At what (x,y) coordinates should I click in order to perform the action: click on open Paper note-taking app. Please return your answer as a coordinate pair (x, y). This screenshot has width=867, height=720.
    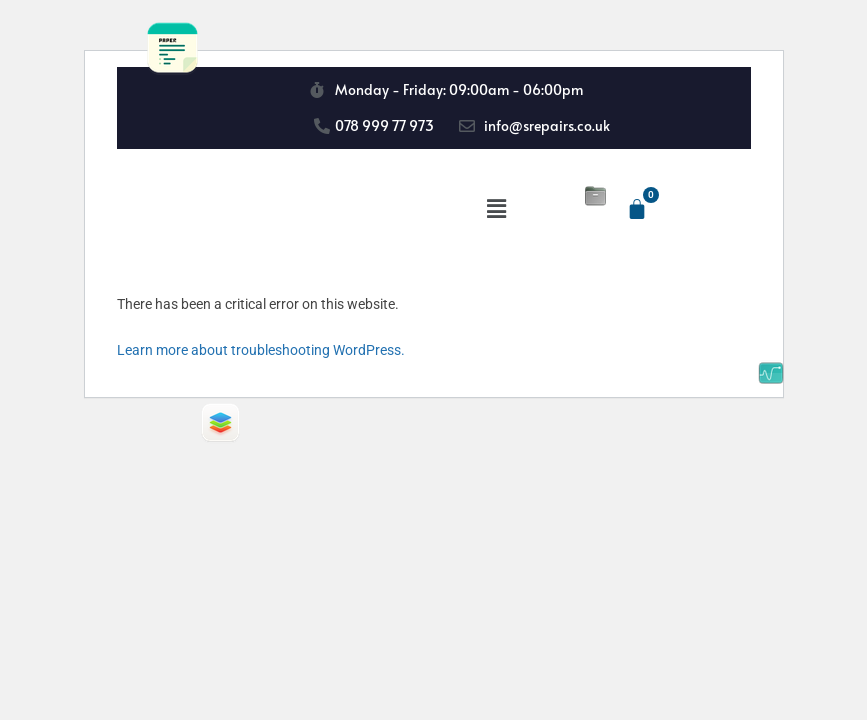
    Looking at the image, I should click on (172, 47).